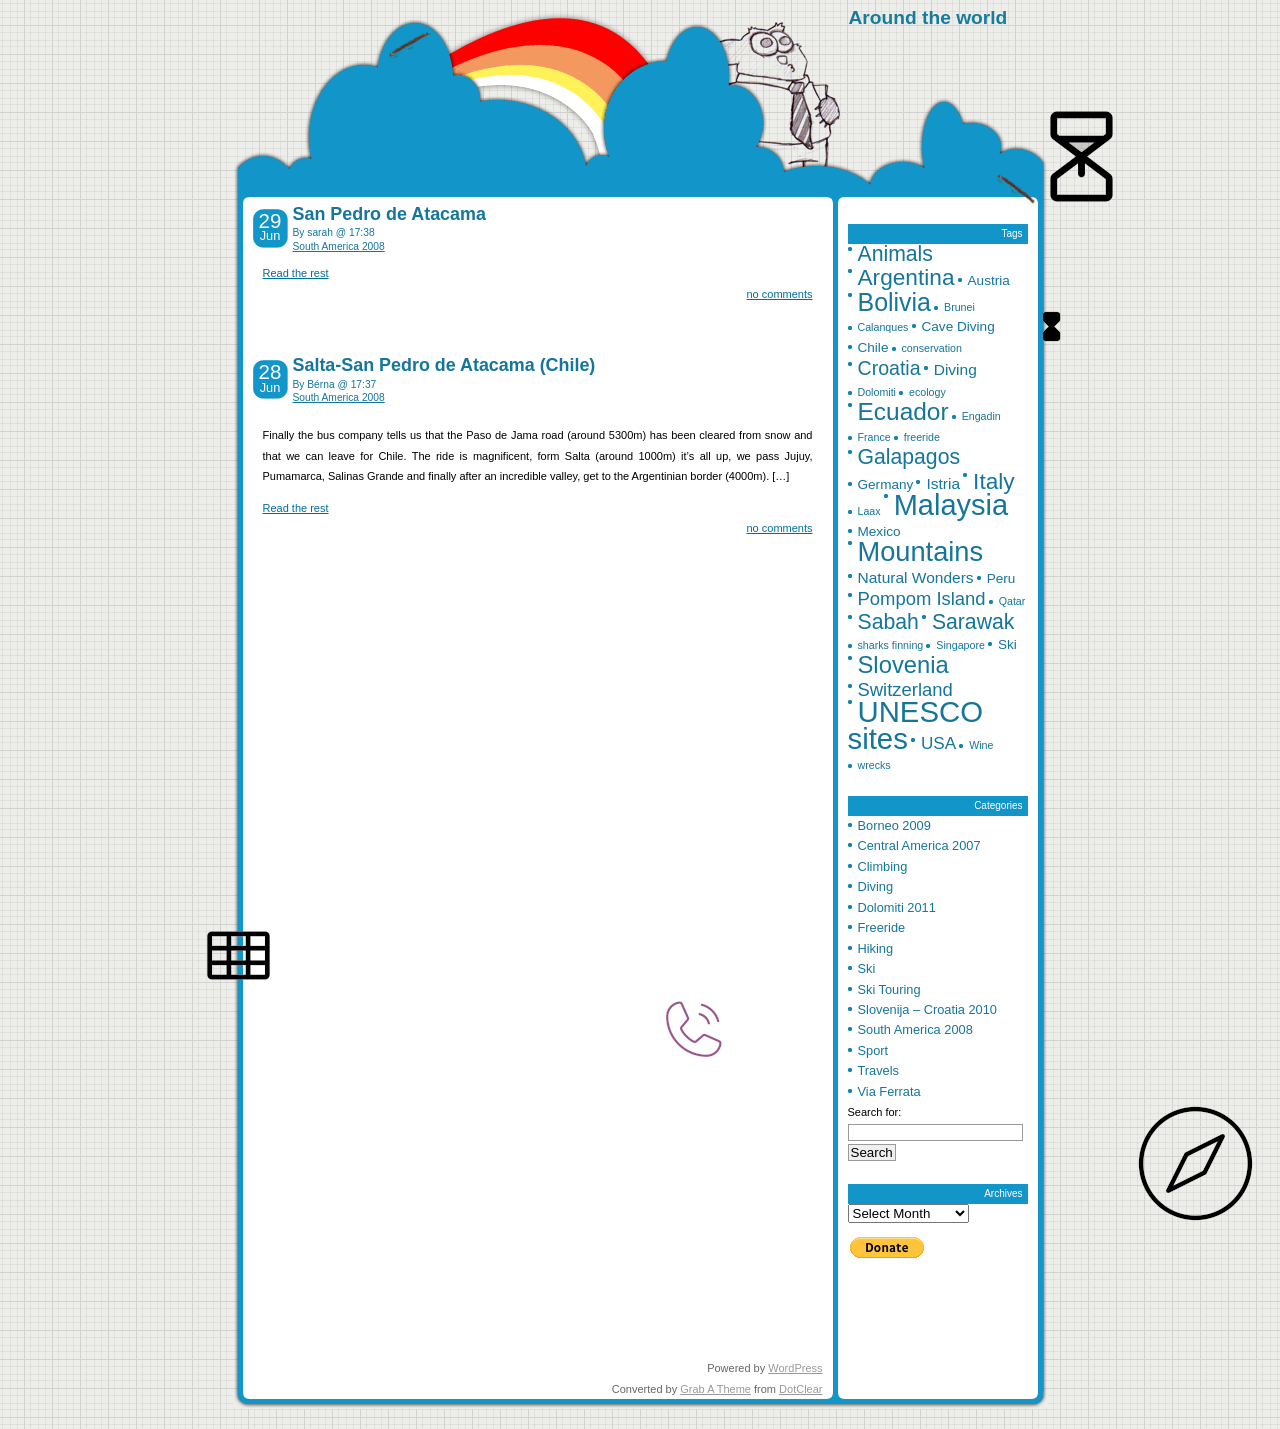 The image size is (1280, 1429). Describe the element at coordinates (1081, 156) in the screenshot. I see `indicates a task or process in progress` at that location.